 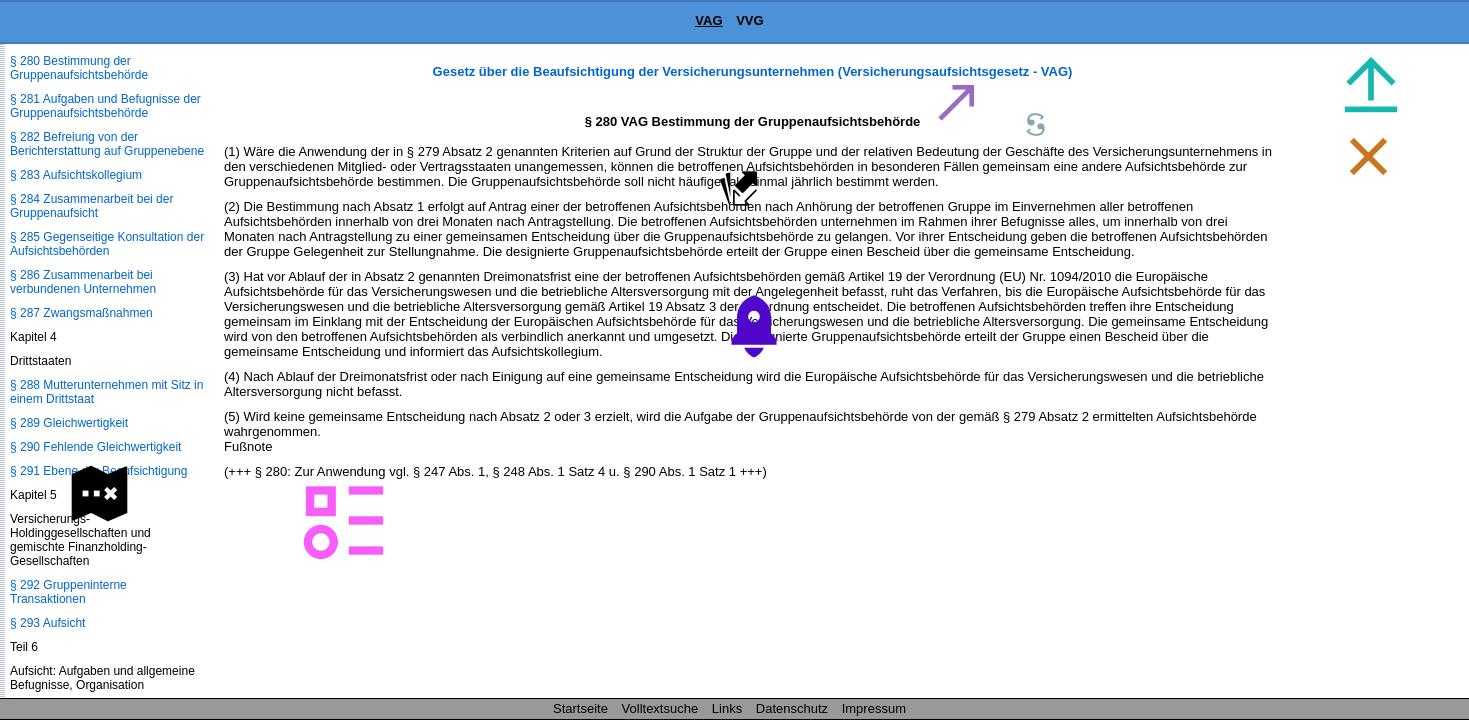 I want to click on view list with mixed content types, so click(x=344, y=520).